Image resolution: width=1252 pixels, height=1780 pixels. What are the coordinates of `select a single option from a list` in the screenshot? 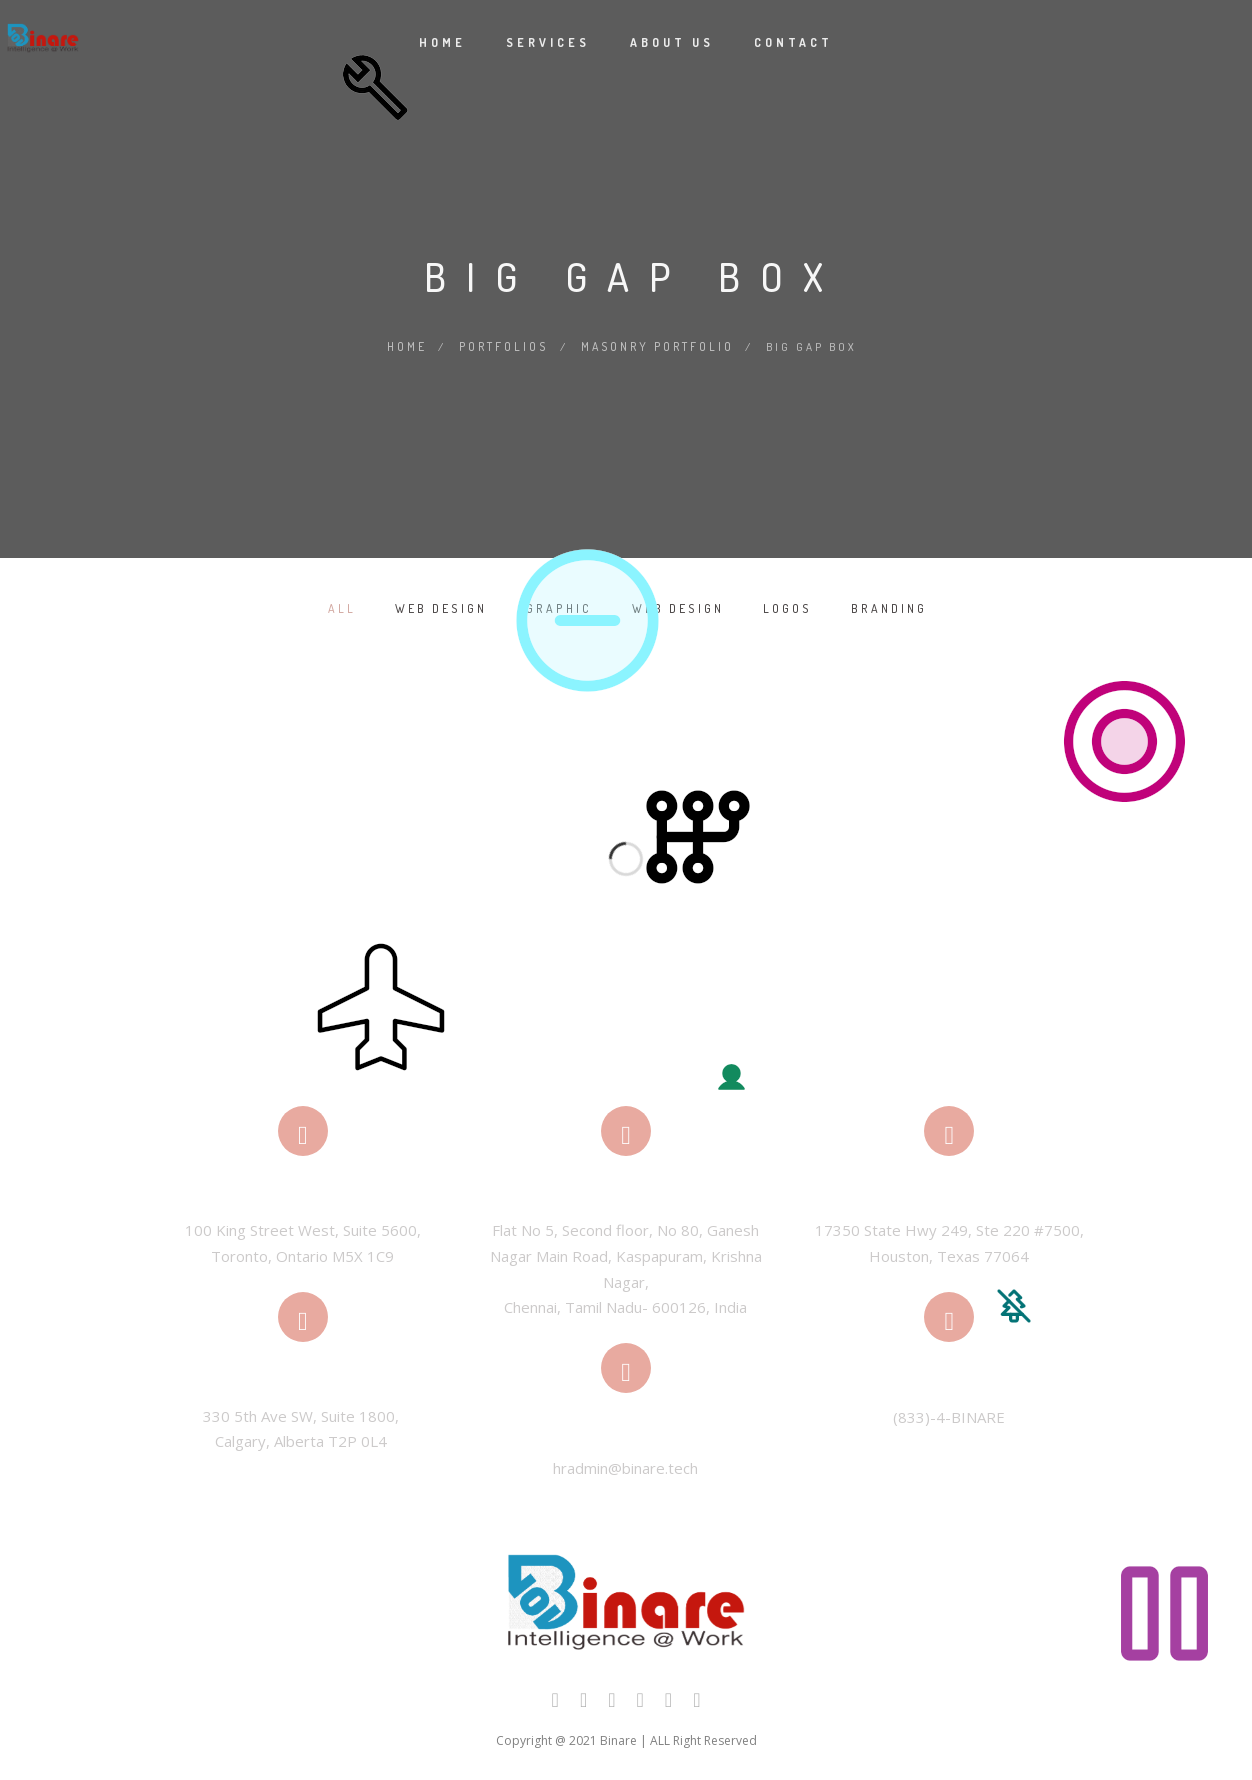 It's located at (1124, 741).